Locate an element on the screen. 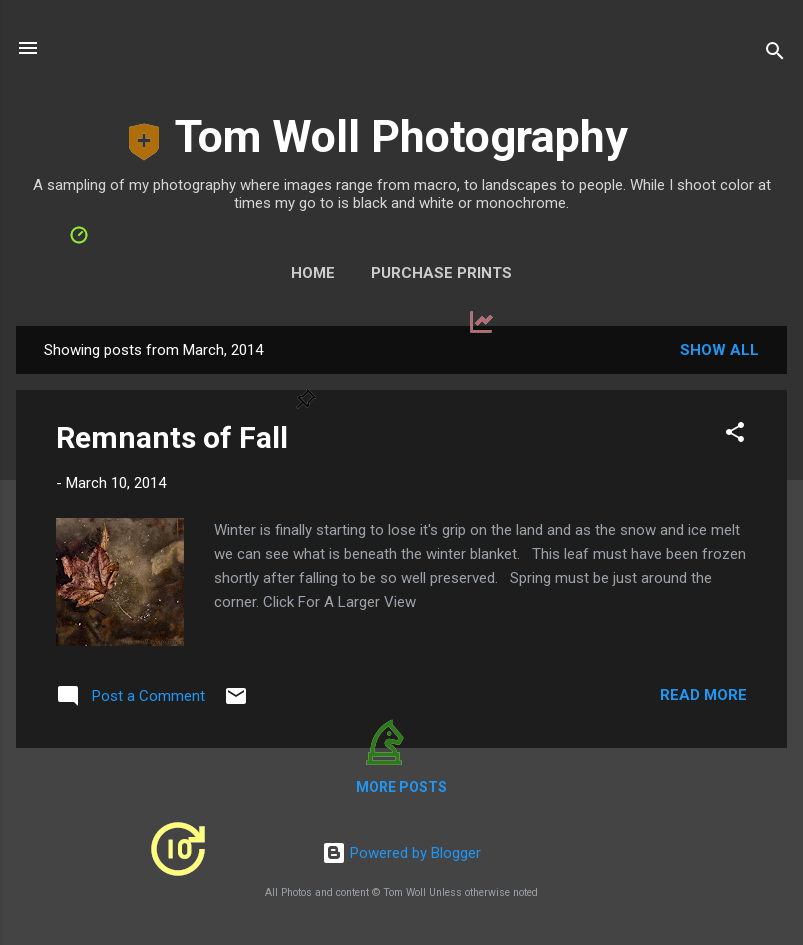 This screenshot has width=803, height=945. pin an item for quick access is located at coordinates (305, 399).